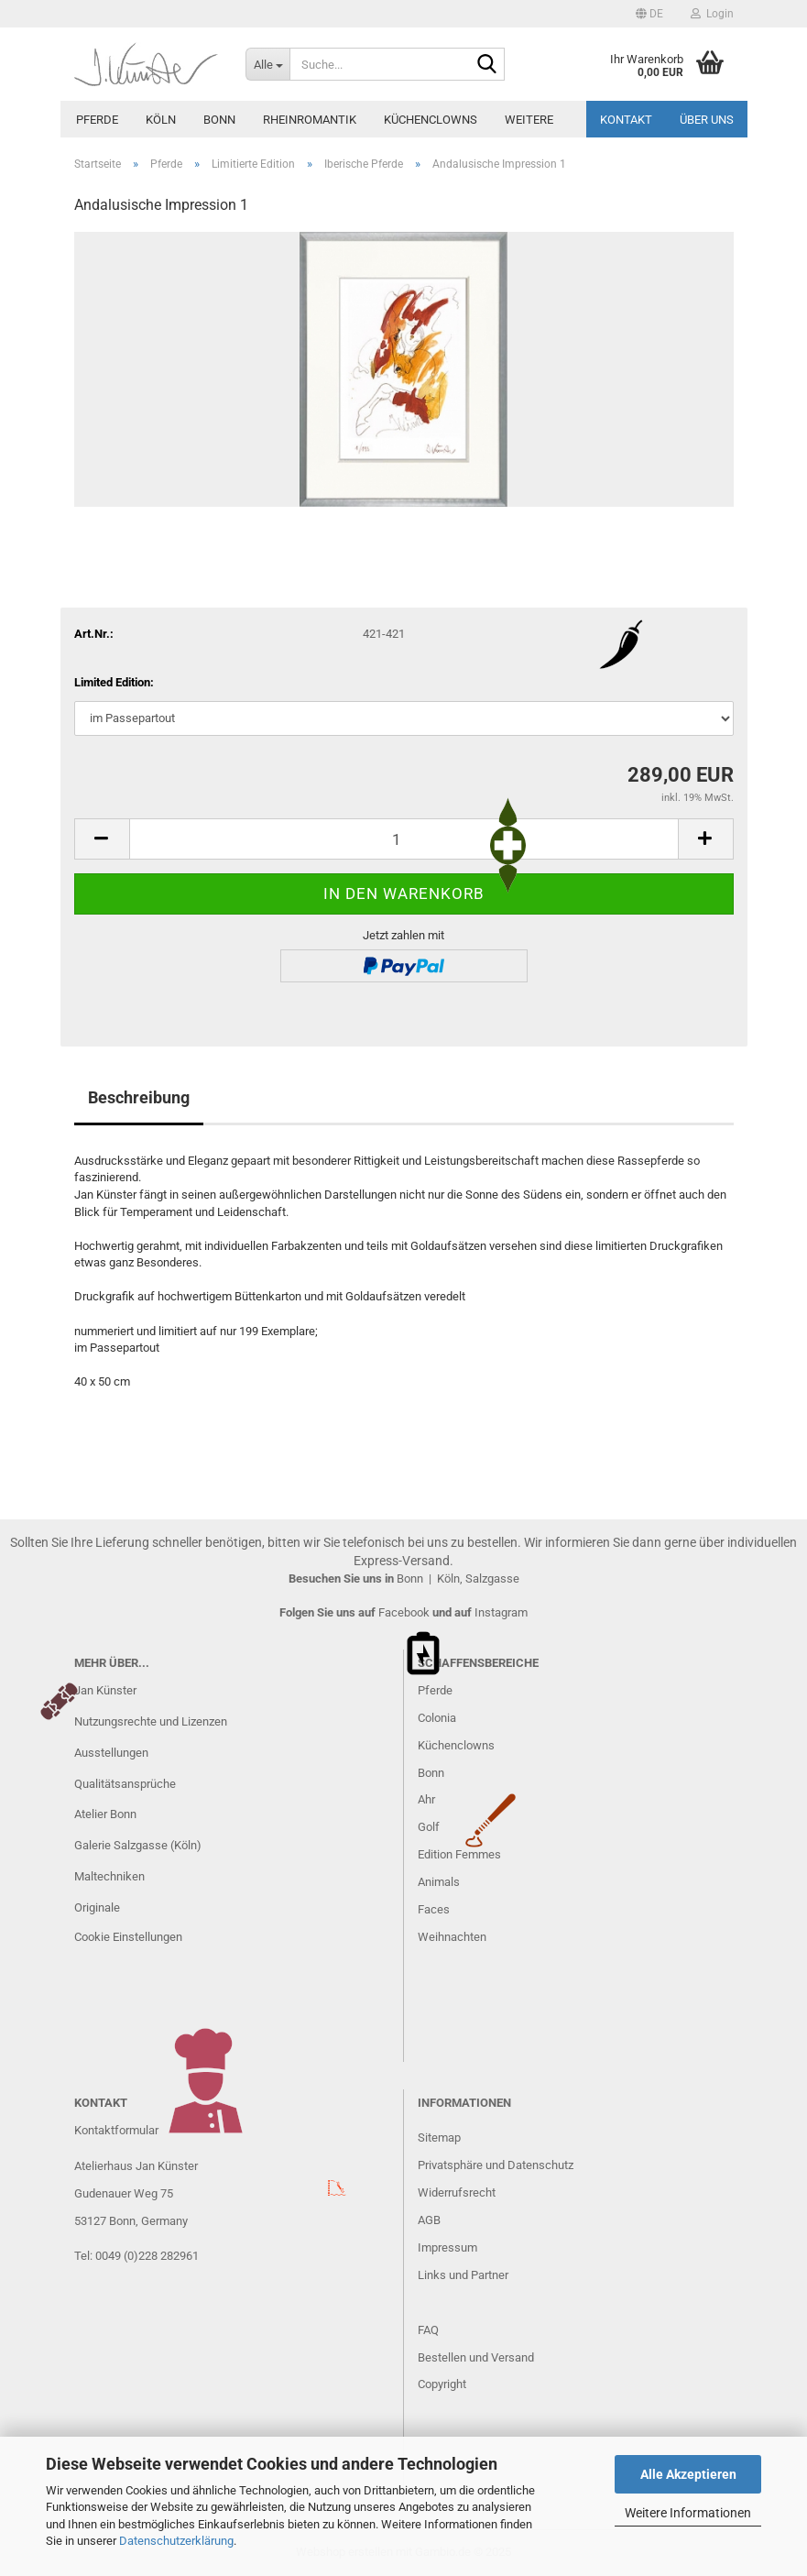 The height and width of the screenshot is (2576, 807). I want to click on access swimming pool or diving activities, so click(336, 2187).